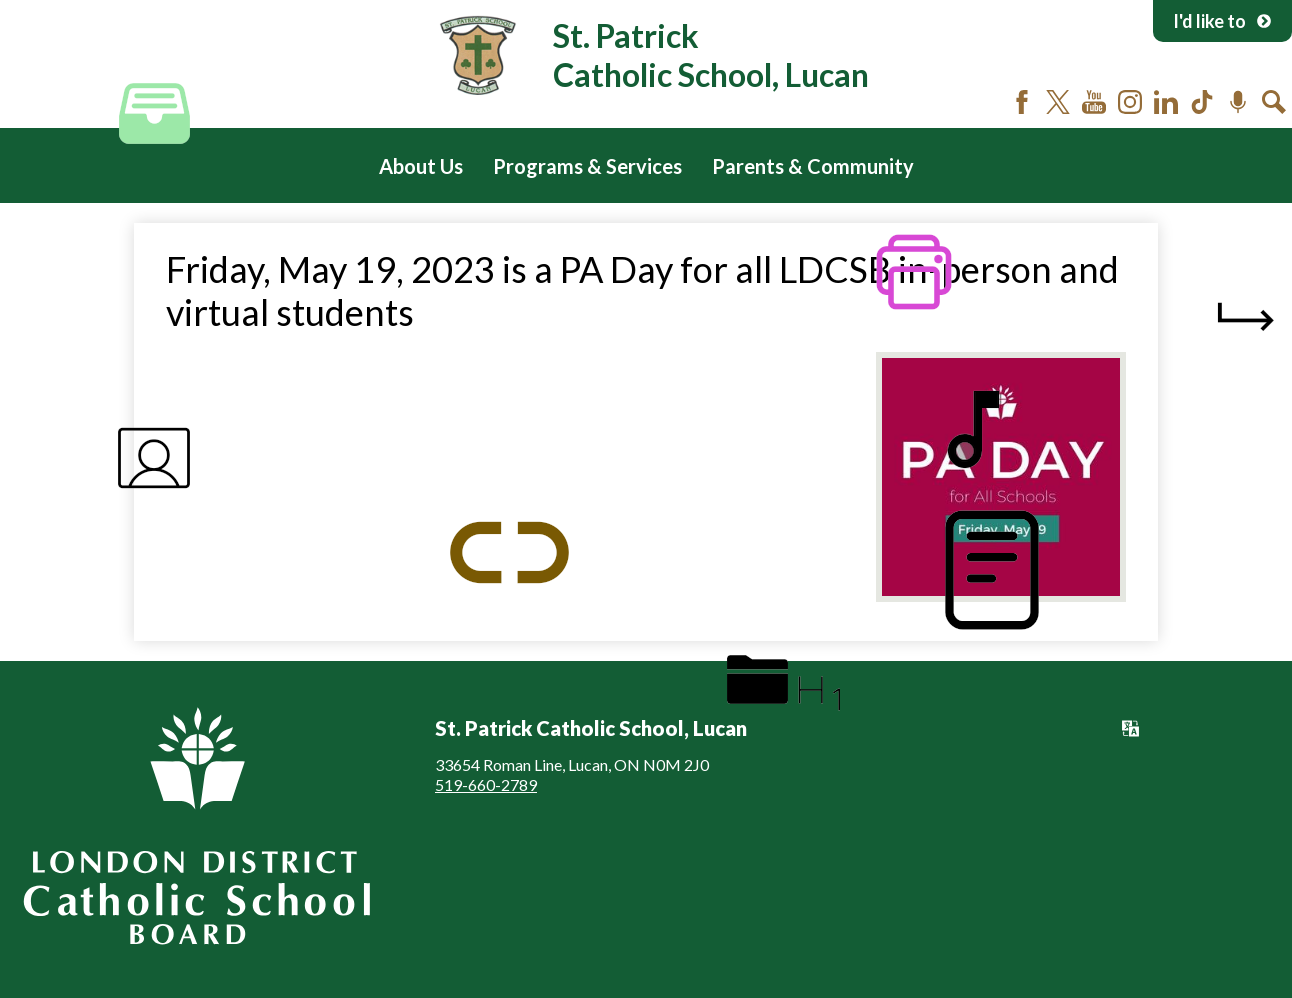 The width and height of the screenshot is (1292, 998). What do you see at coordinates (1245, 316) in the screenshot?
I see `forward or redirect a message` at bounding box center [1245, 316].